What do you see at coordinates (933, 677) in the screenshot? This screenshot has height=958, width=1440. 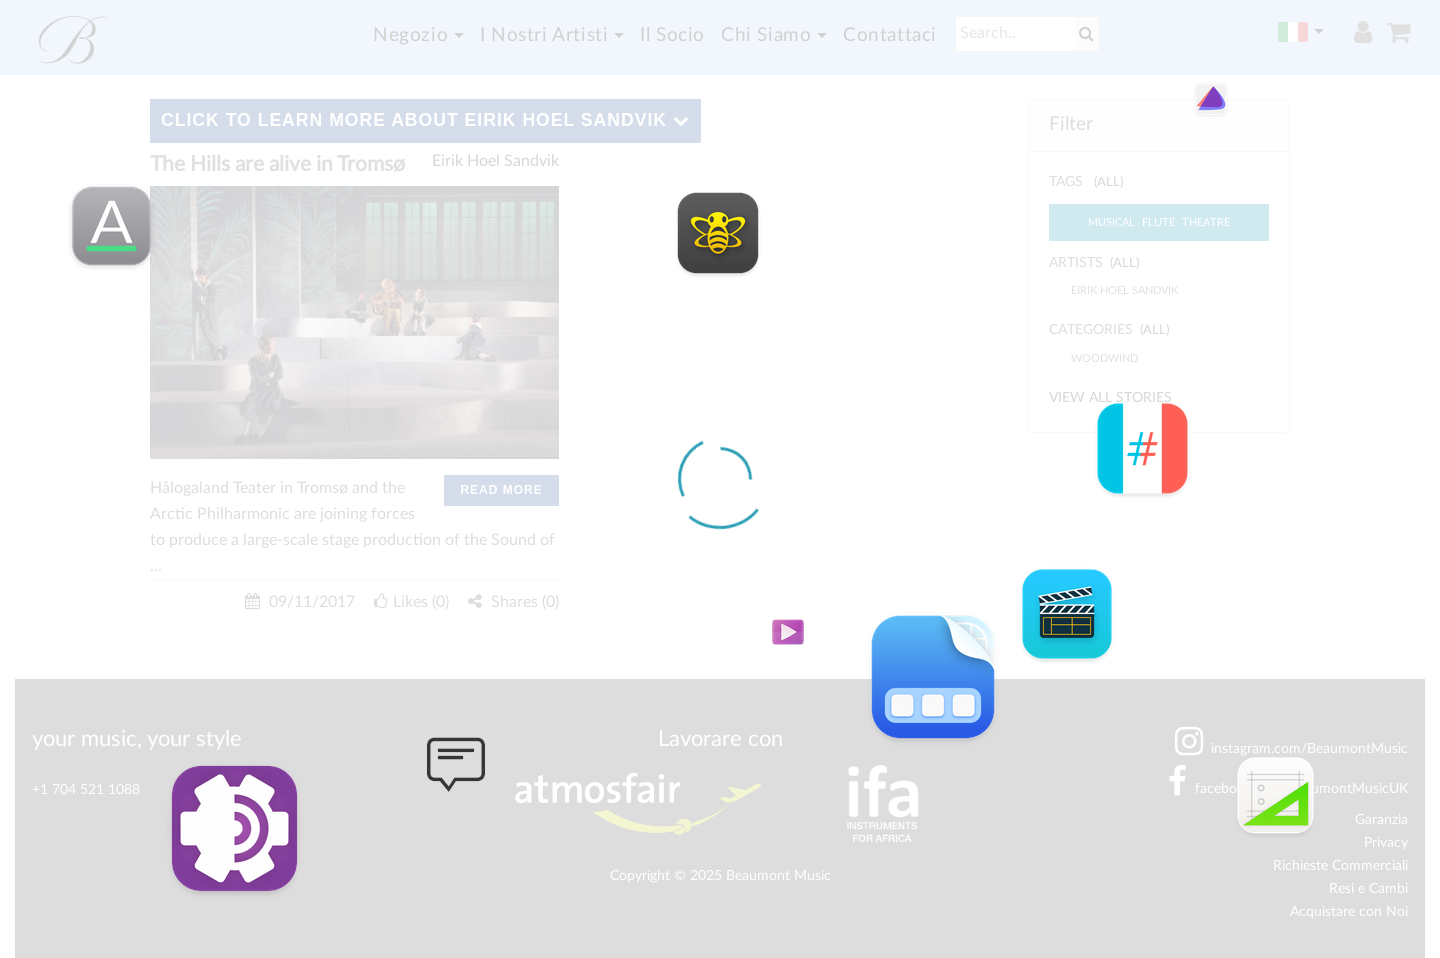 I see `open desktop app or file manager` at bounding box center [933, 677].